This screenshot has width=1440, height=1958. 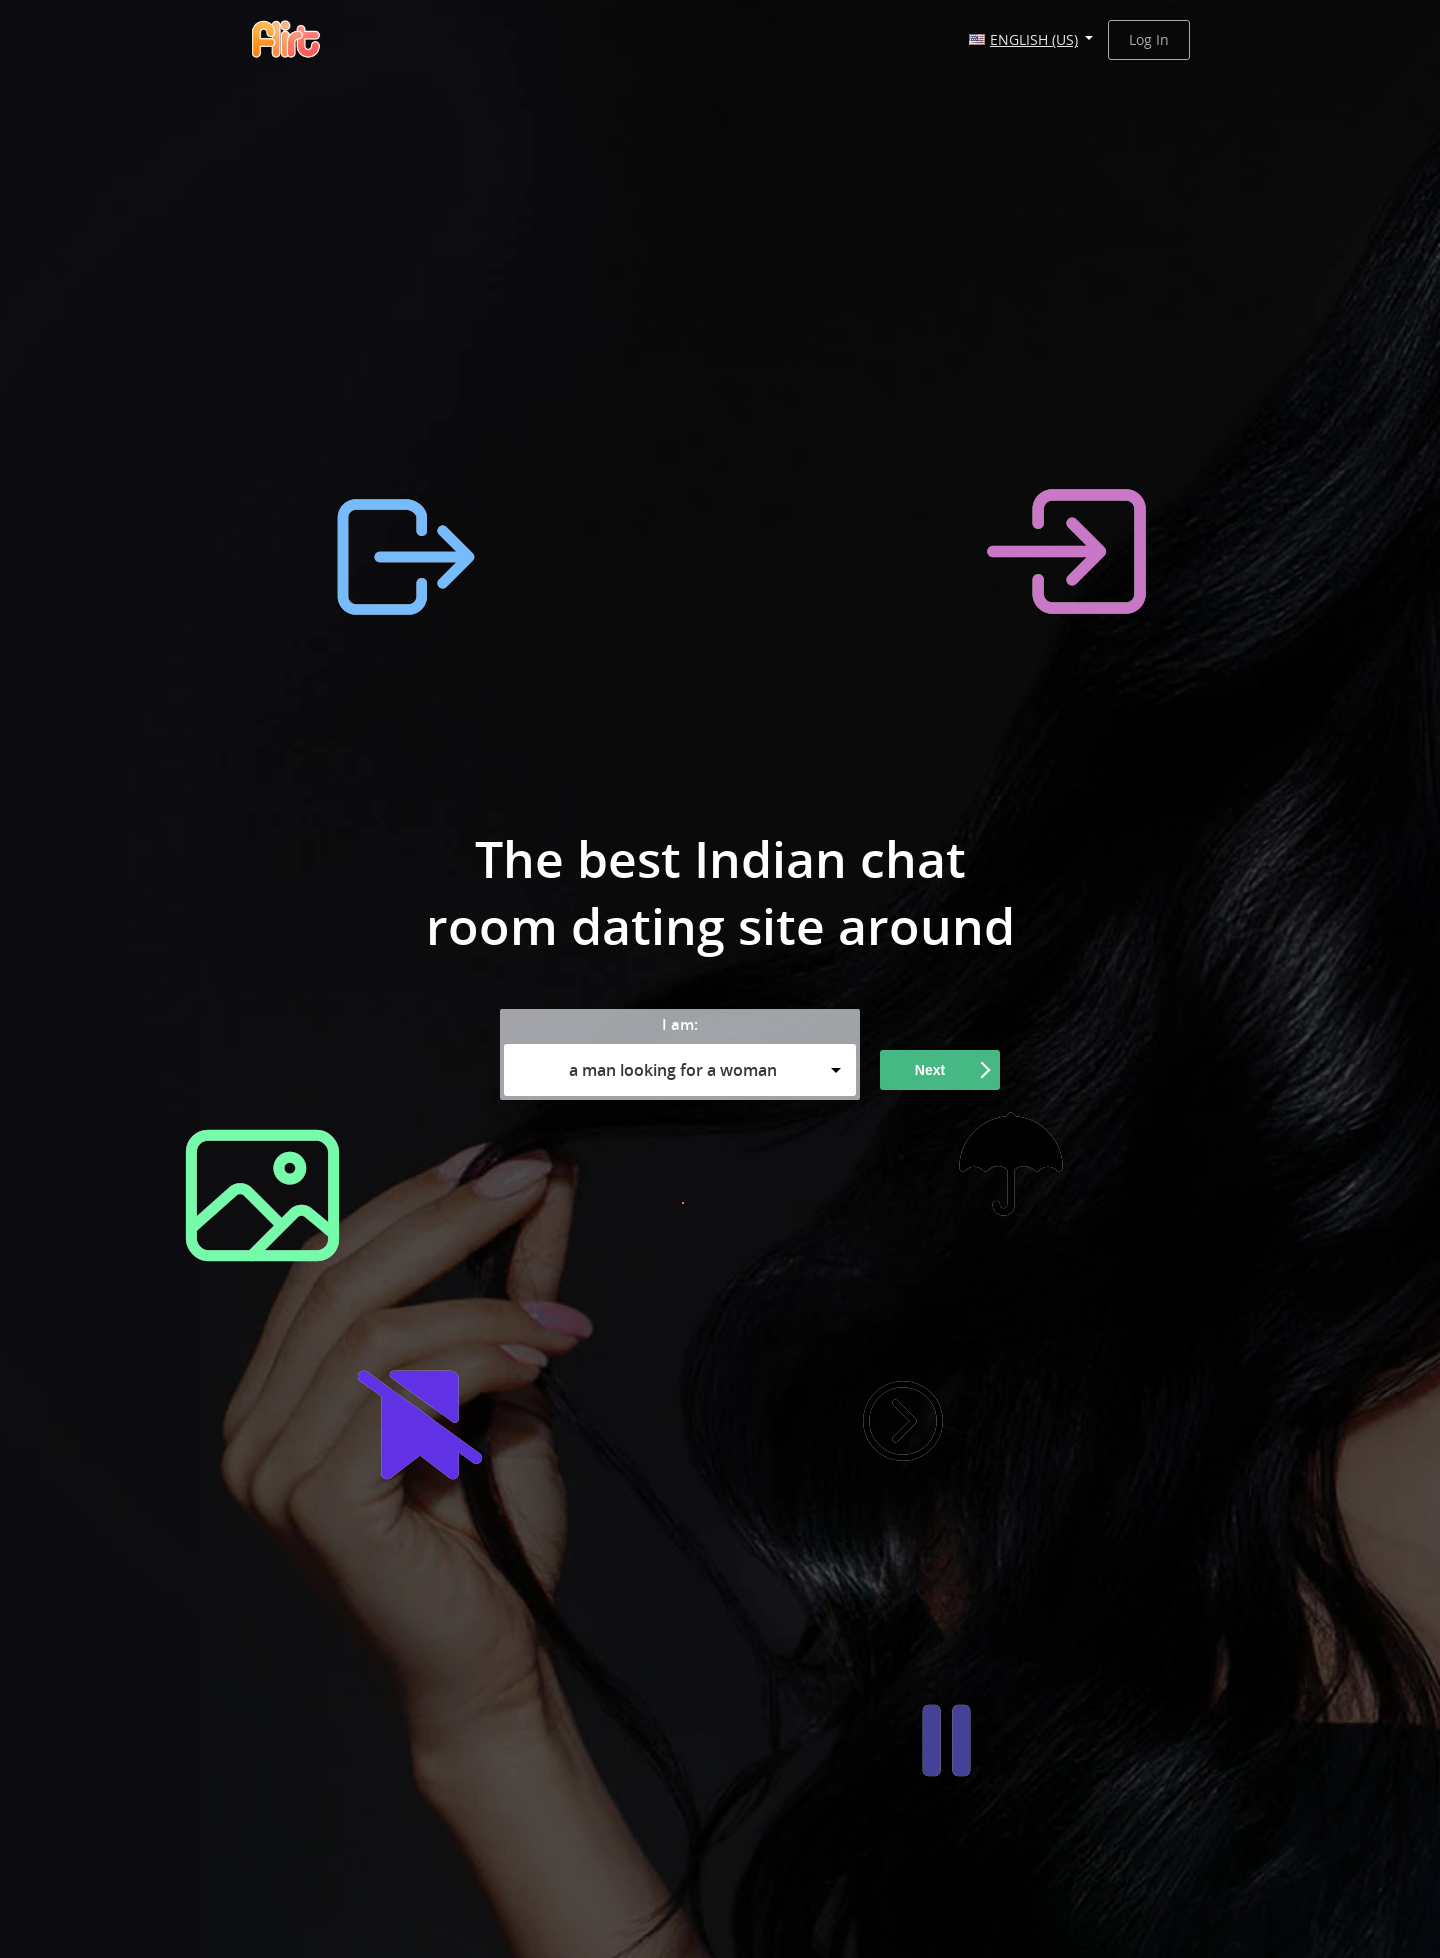 I want to click on log in to your account, so click(x=1066, y=551).